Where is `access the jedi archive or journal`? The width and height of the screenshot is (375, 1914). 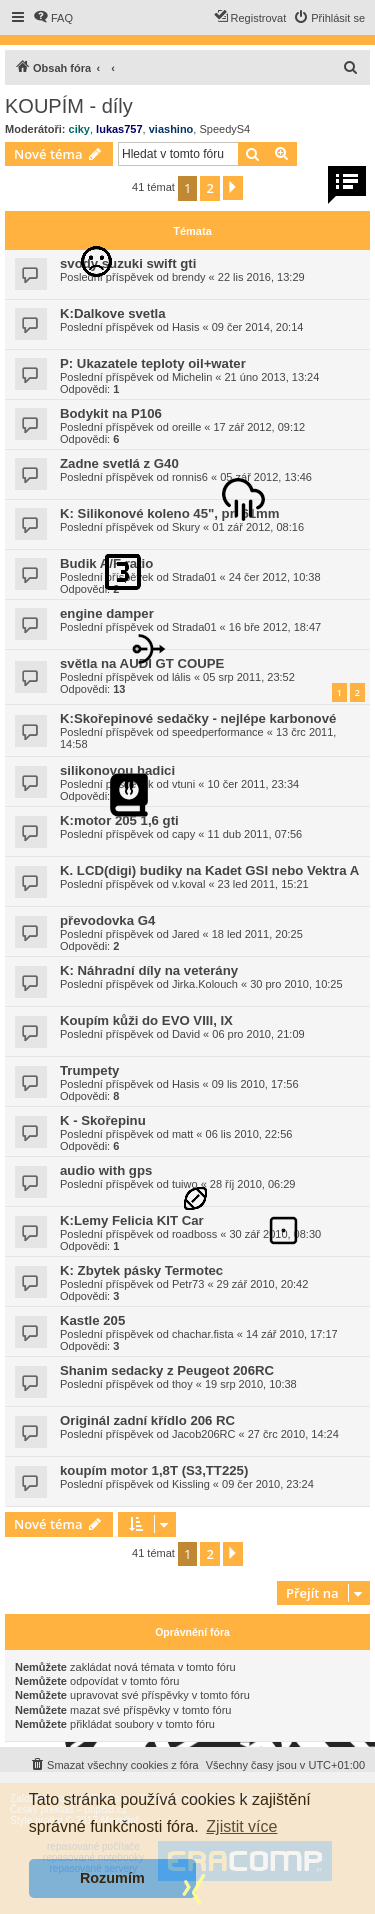 access the jedi archive or journal is located at coordinates (129, 795).